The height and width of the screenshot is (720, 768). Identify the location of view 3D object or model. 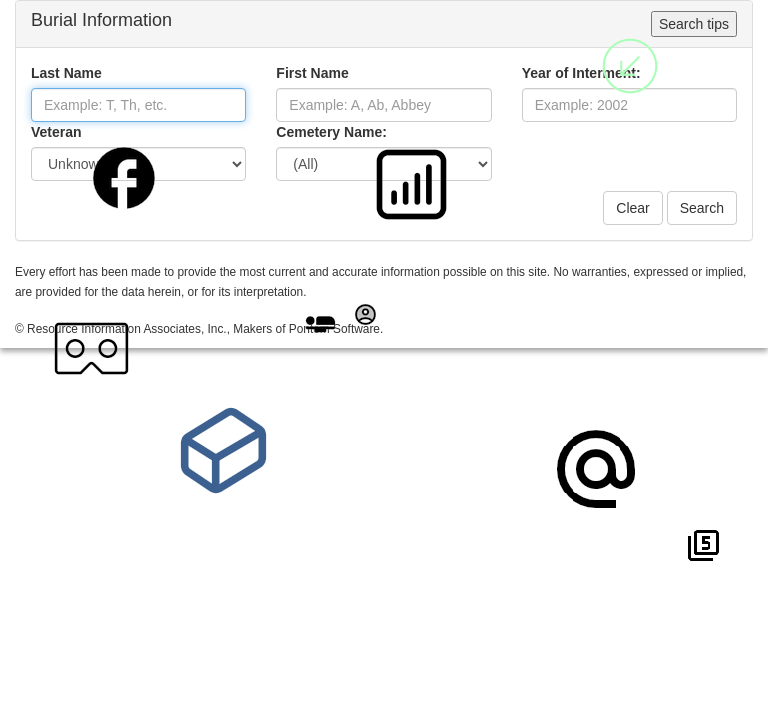
(223, 450).